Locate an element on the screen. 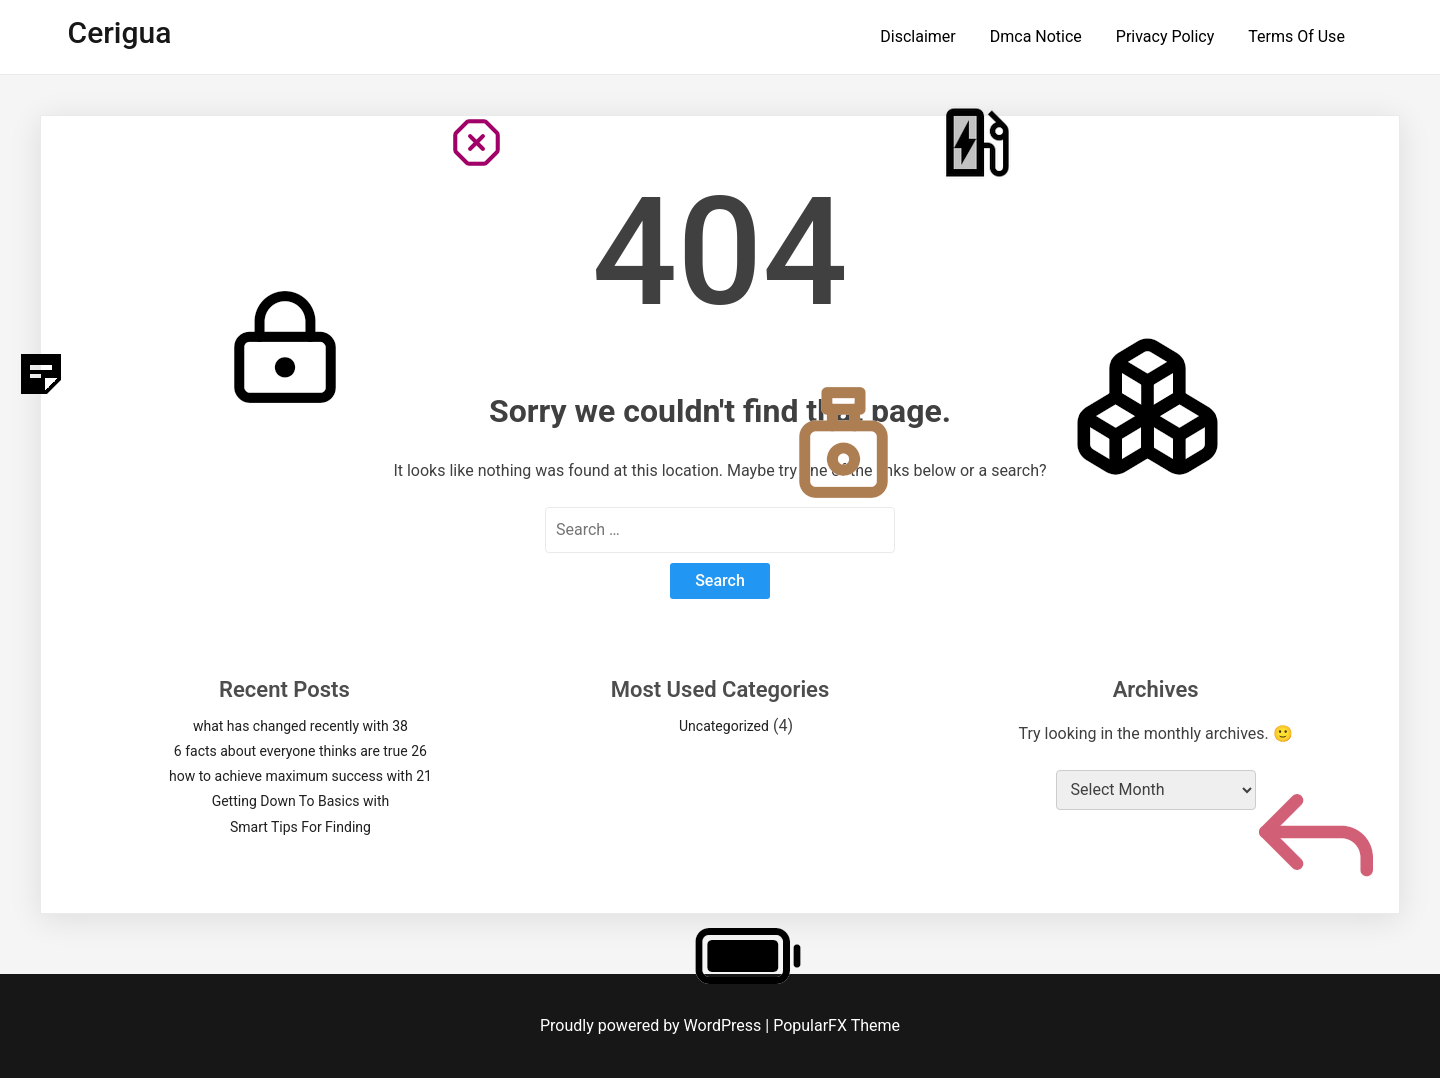 The width and height of the screenshot is (1440, 1078). stop or cancel an action is located at coordinates (476, 142).